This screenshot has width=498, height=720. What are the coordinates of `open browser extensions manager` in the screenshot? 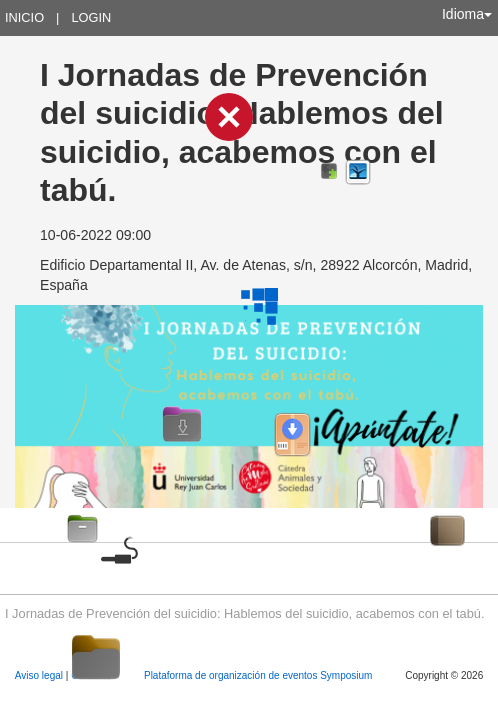 It's located at (329, 171).